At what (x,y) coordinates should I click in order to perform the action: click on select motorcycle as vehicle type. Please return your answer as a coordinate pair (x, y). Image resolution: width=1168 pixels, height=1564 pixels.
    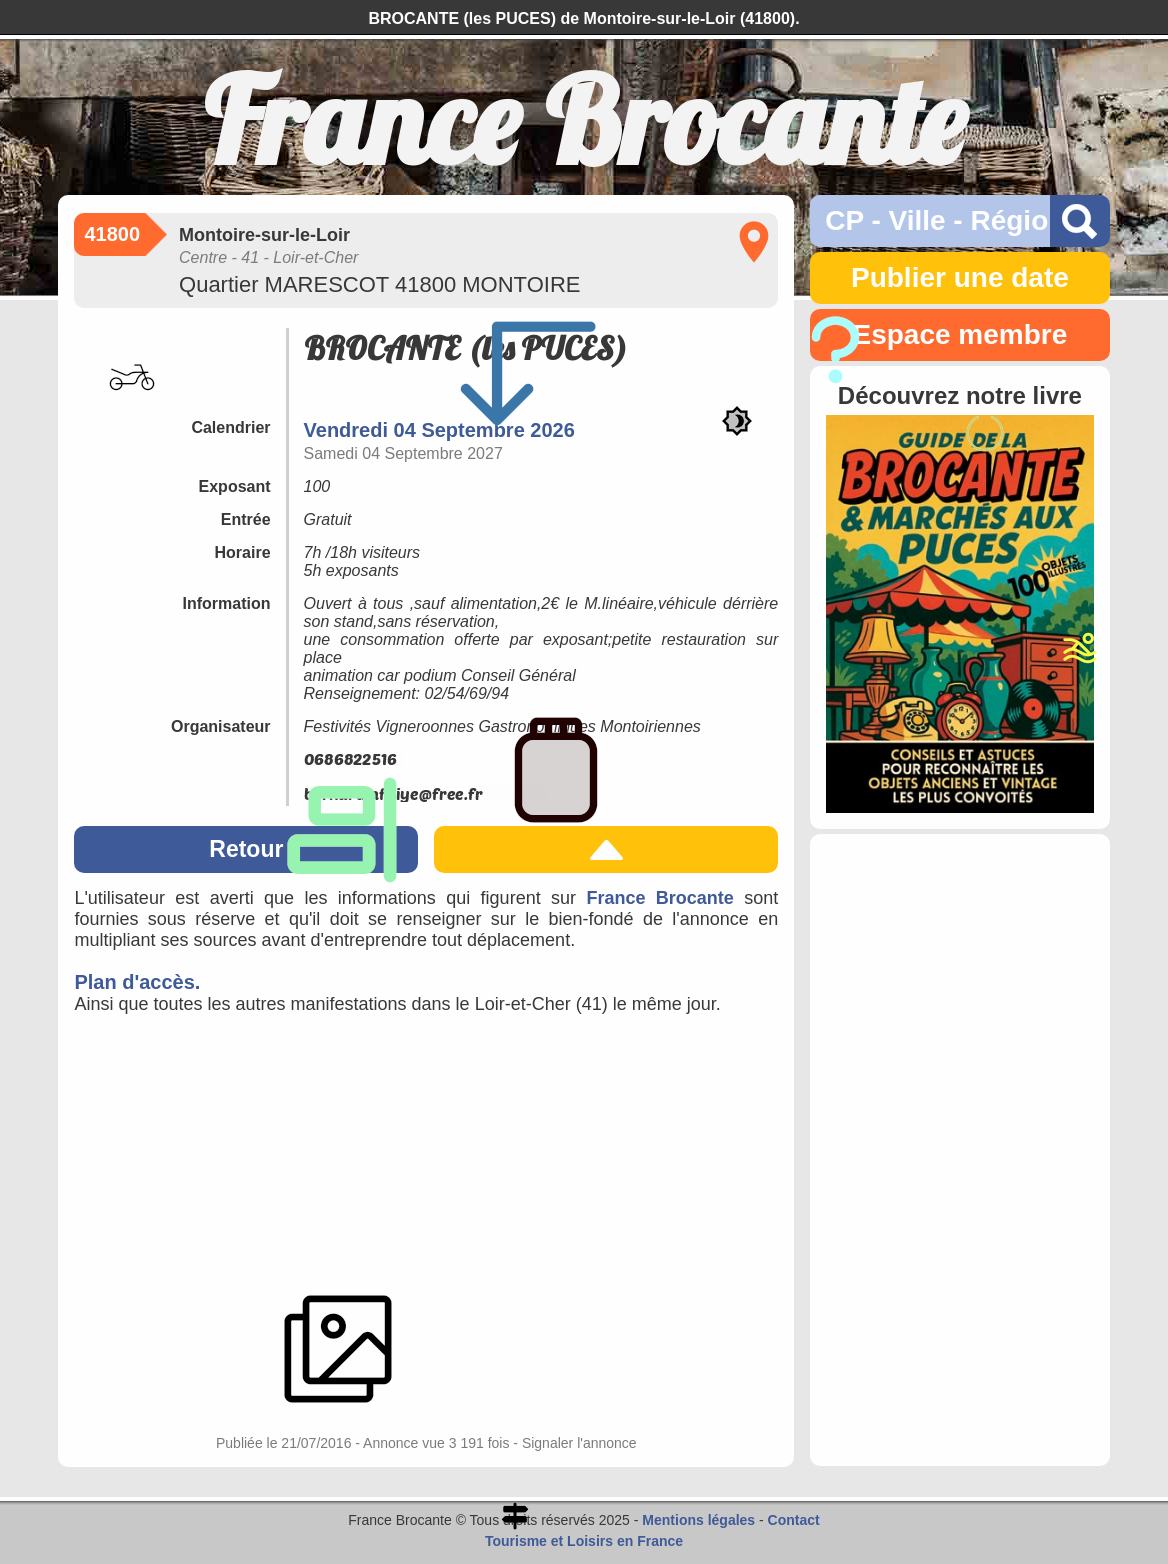
    Looking at the image, I should click on (132, 378).